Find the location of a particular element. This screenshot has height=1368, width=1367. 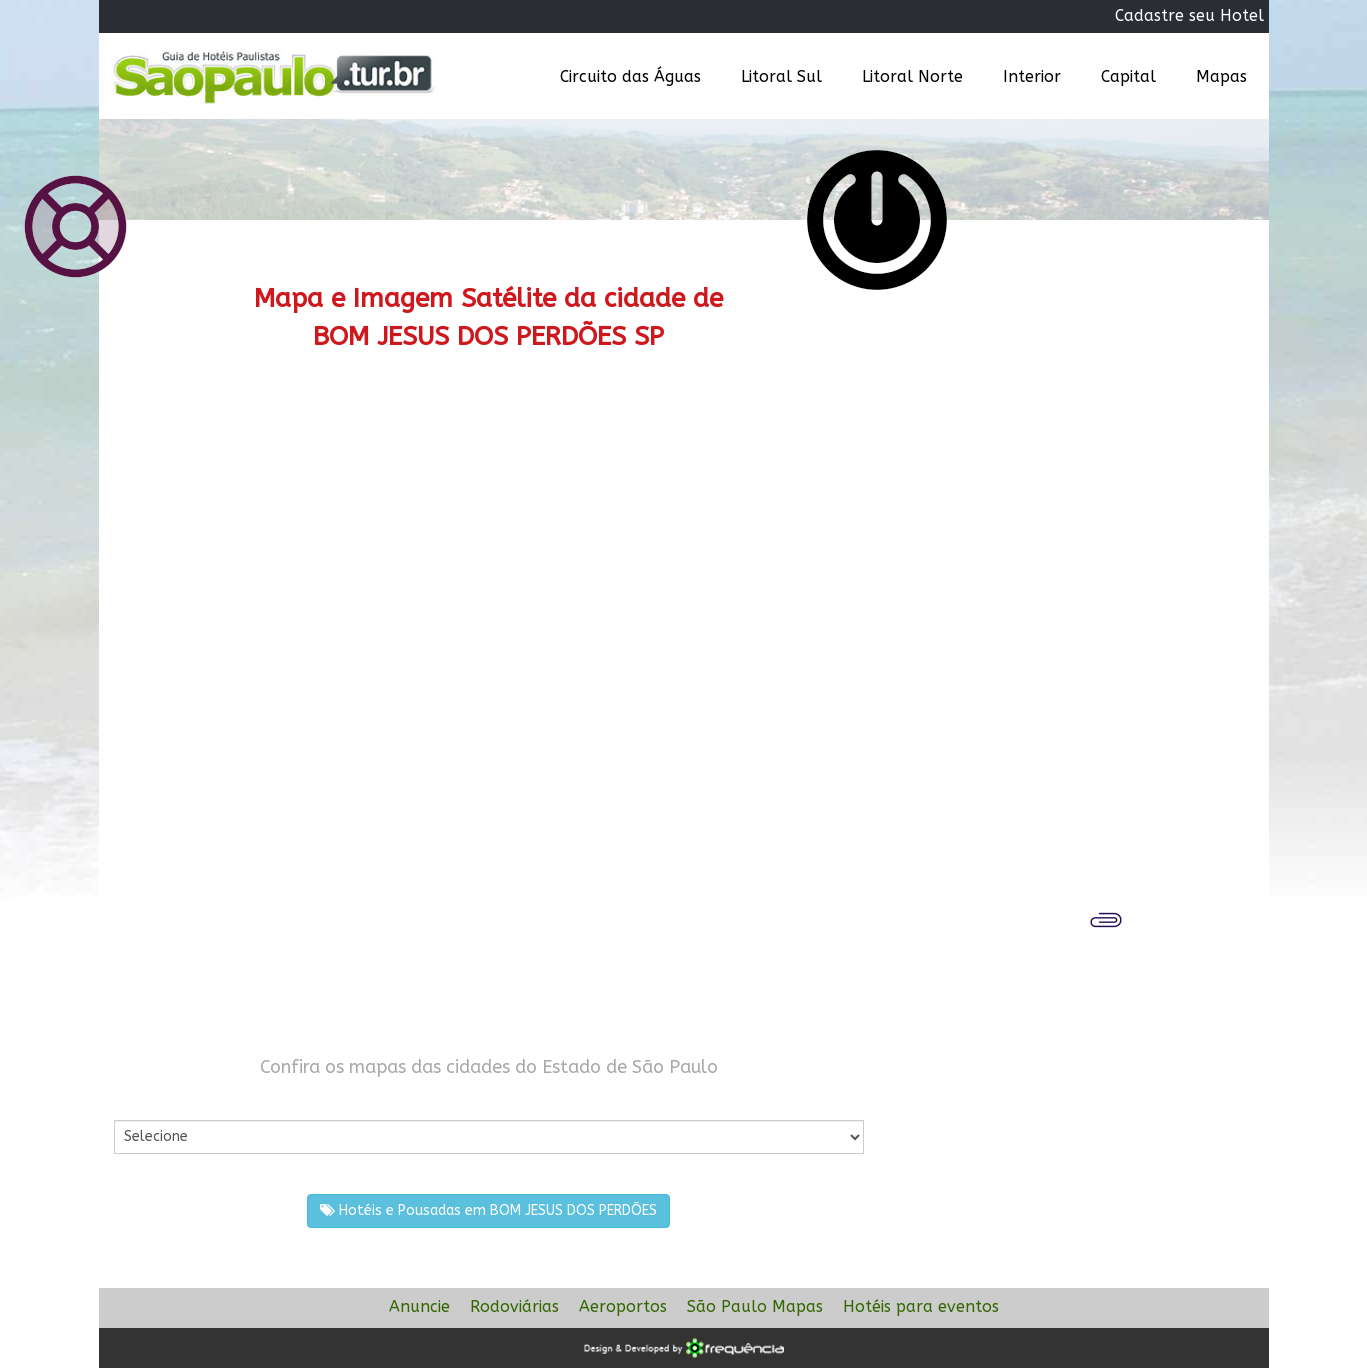

attach a file to your message is located at coordinates (1106, 920).